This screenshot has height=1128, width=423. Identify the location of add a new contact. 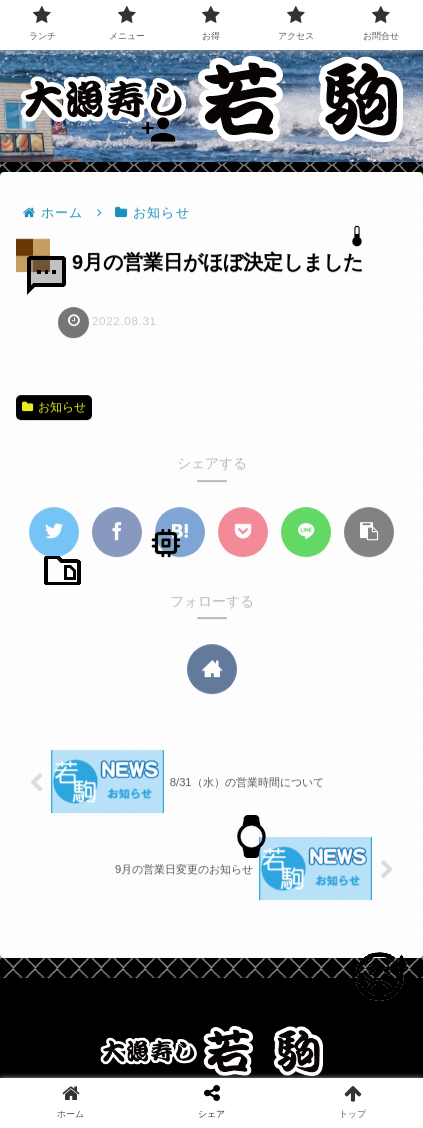
(158, 129).